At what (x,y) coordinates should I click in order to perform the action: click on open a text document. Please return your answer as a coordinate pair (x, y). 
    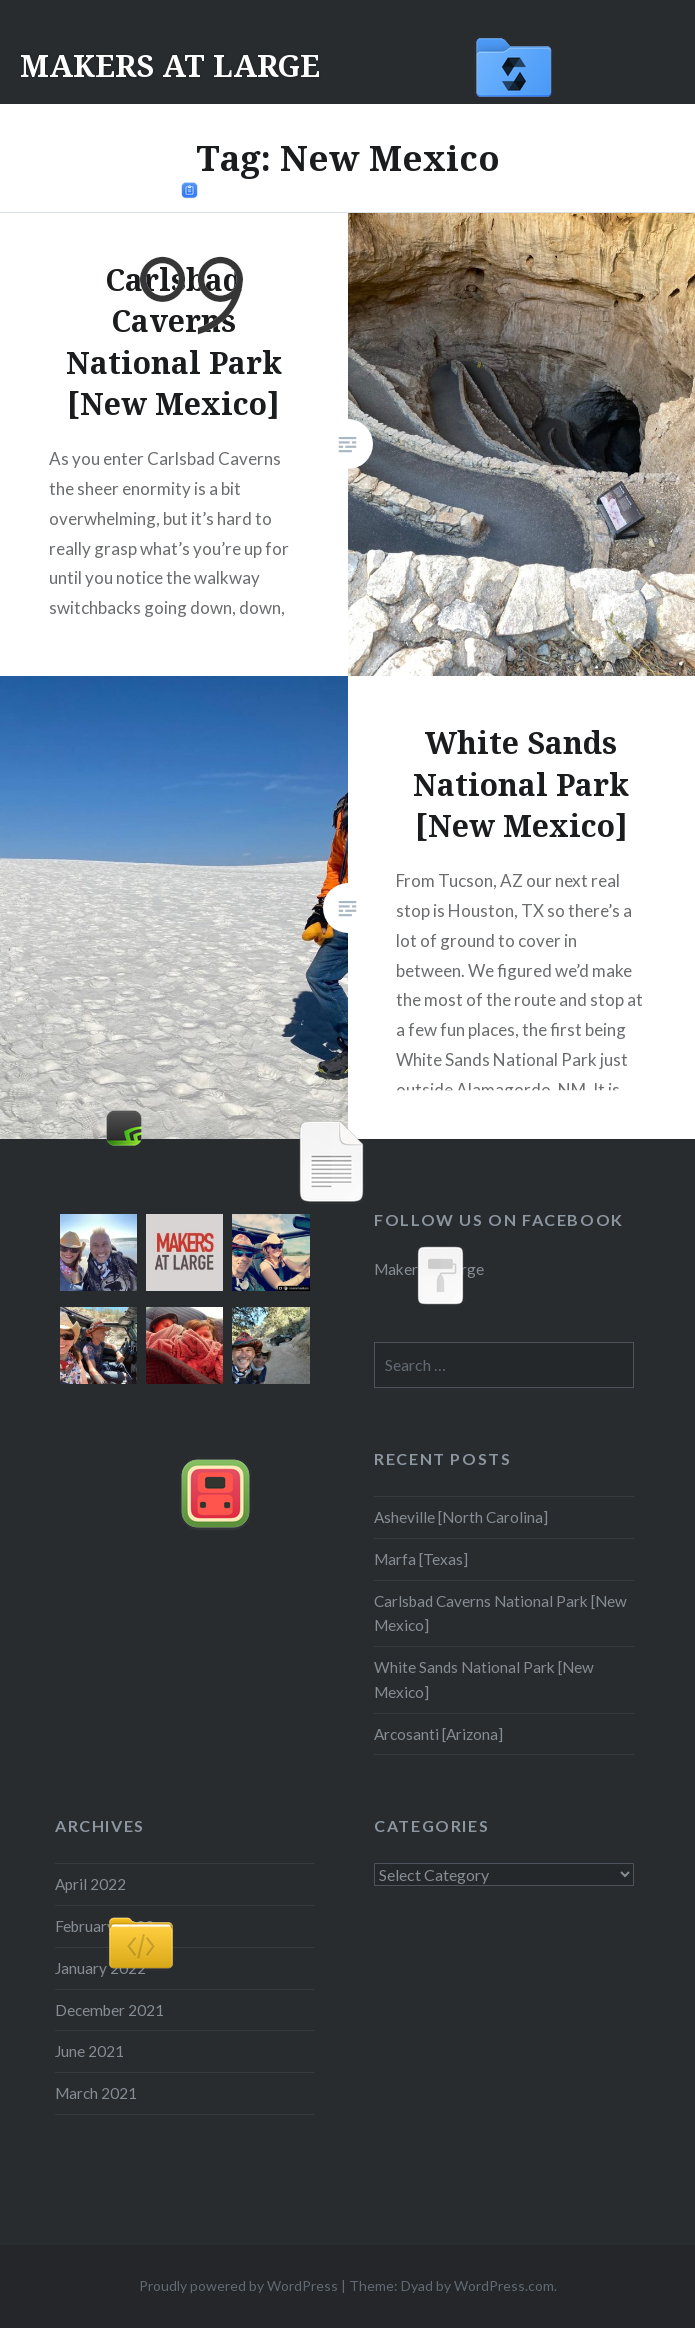
    Looking at the image, I should click on (331, 1161).